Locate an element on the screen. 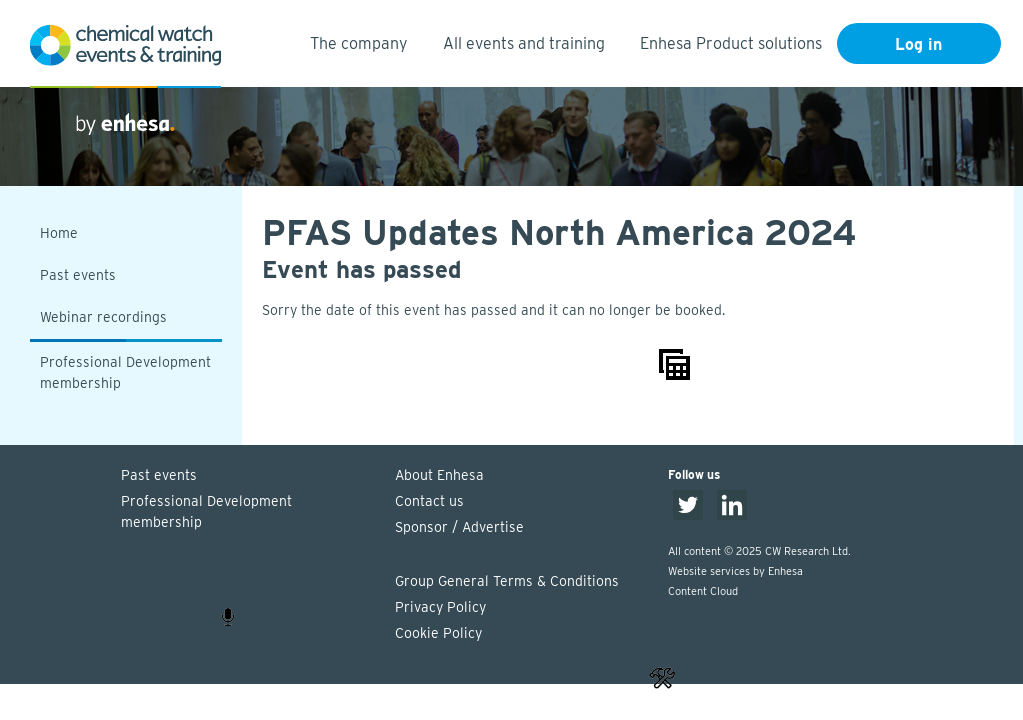 This screenshot has height=720, width=1023. access settings or configuration options is located at coordinates (662, 678).